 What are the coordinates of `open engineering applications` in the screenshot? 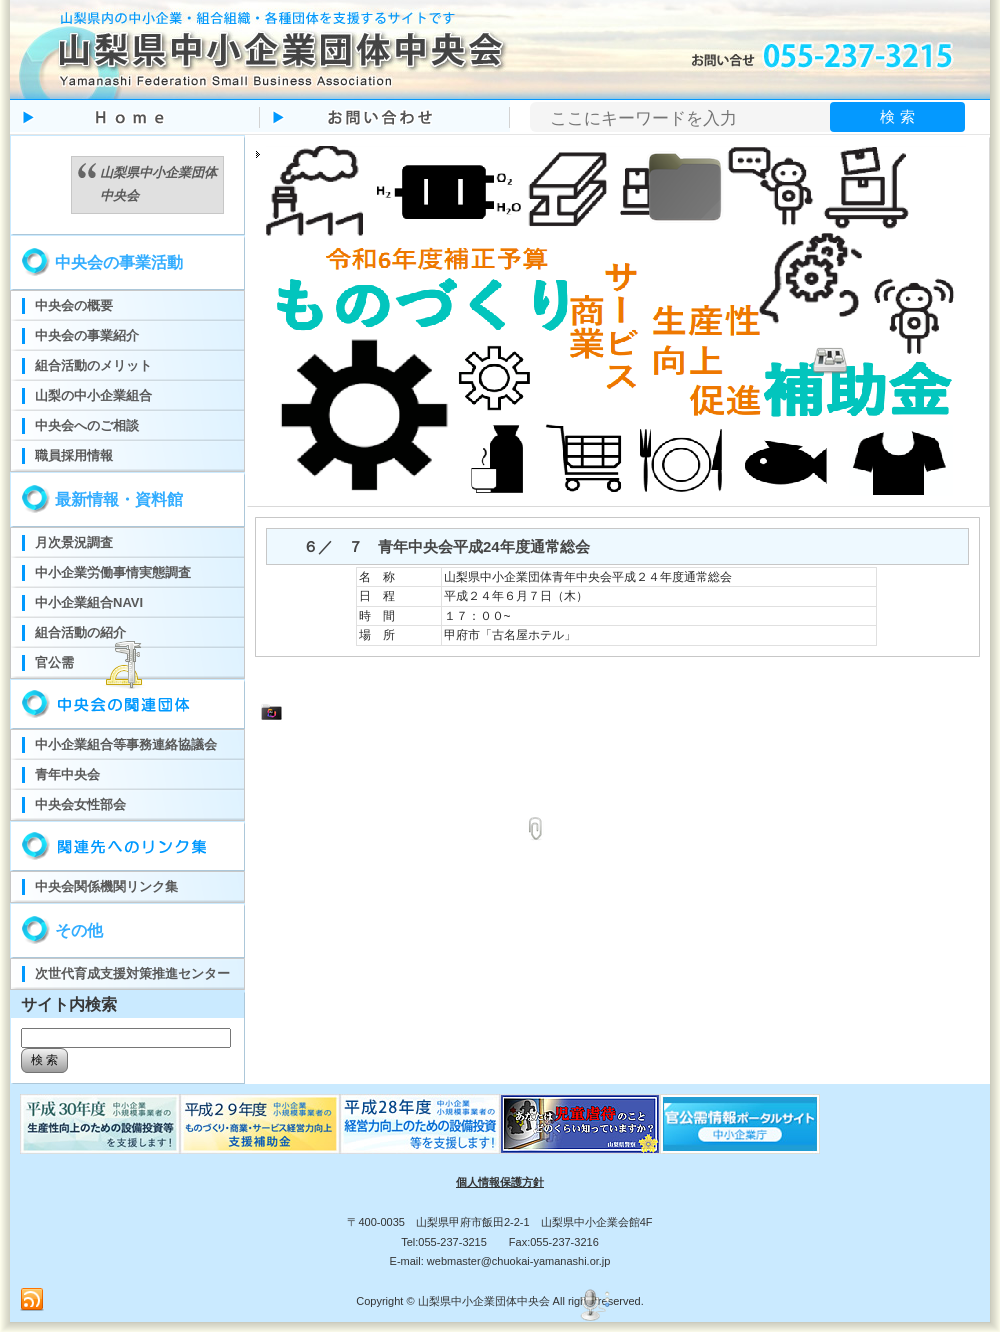 It's located at (125, 665).